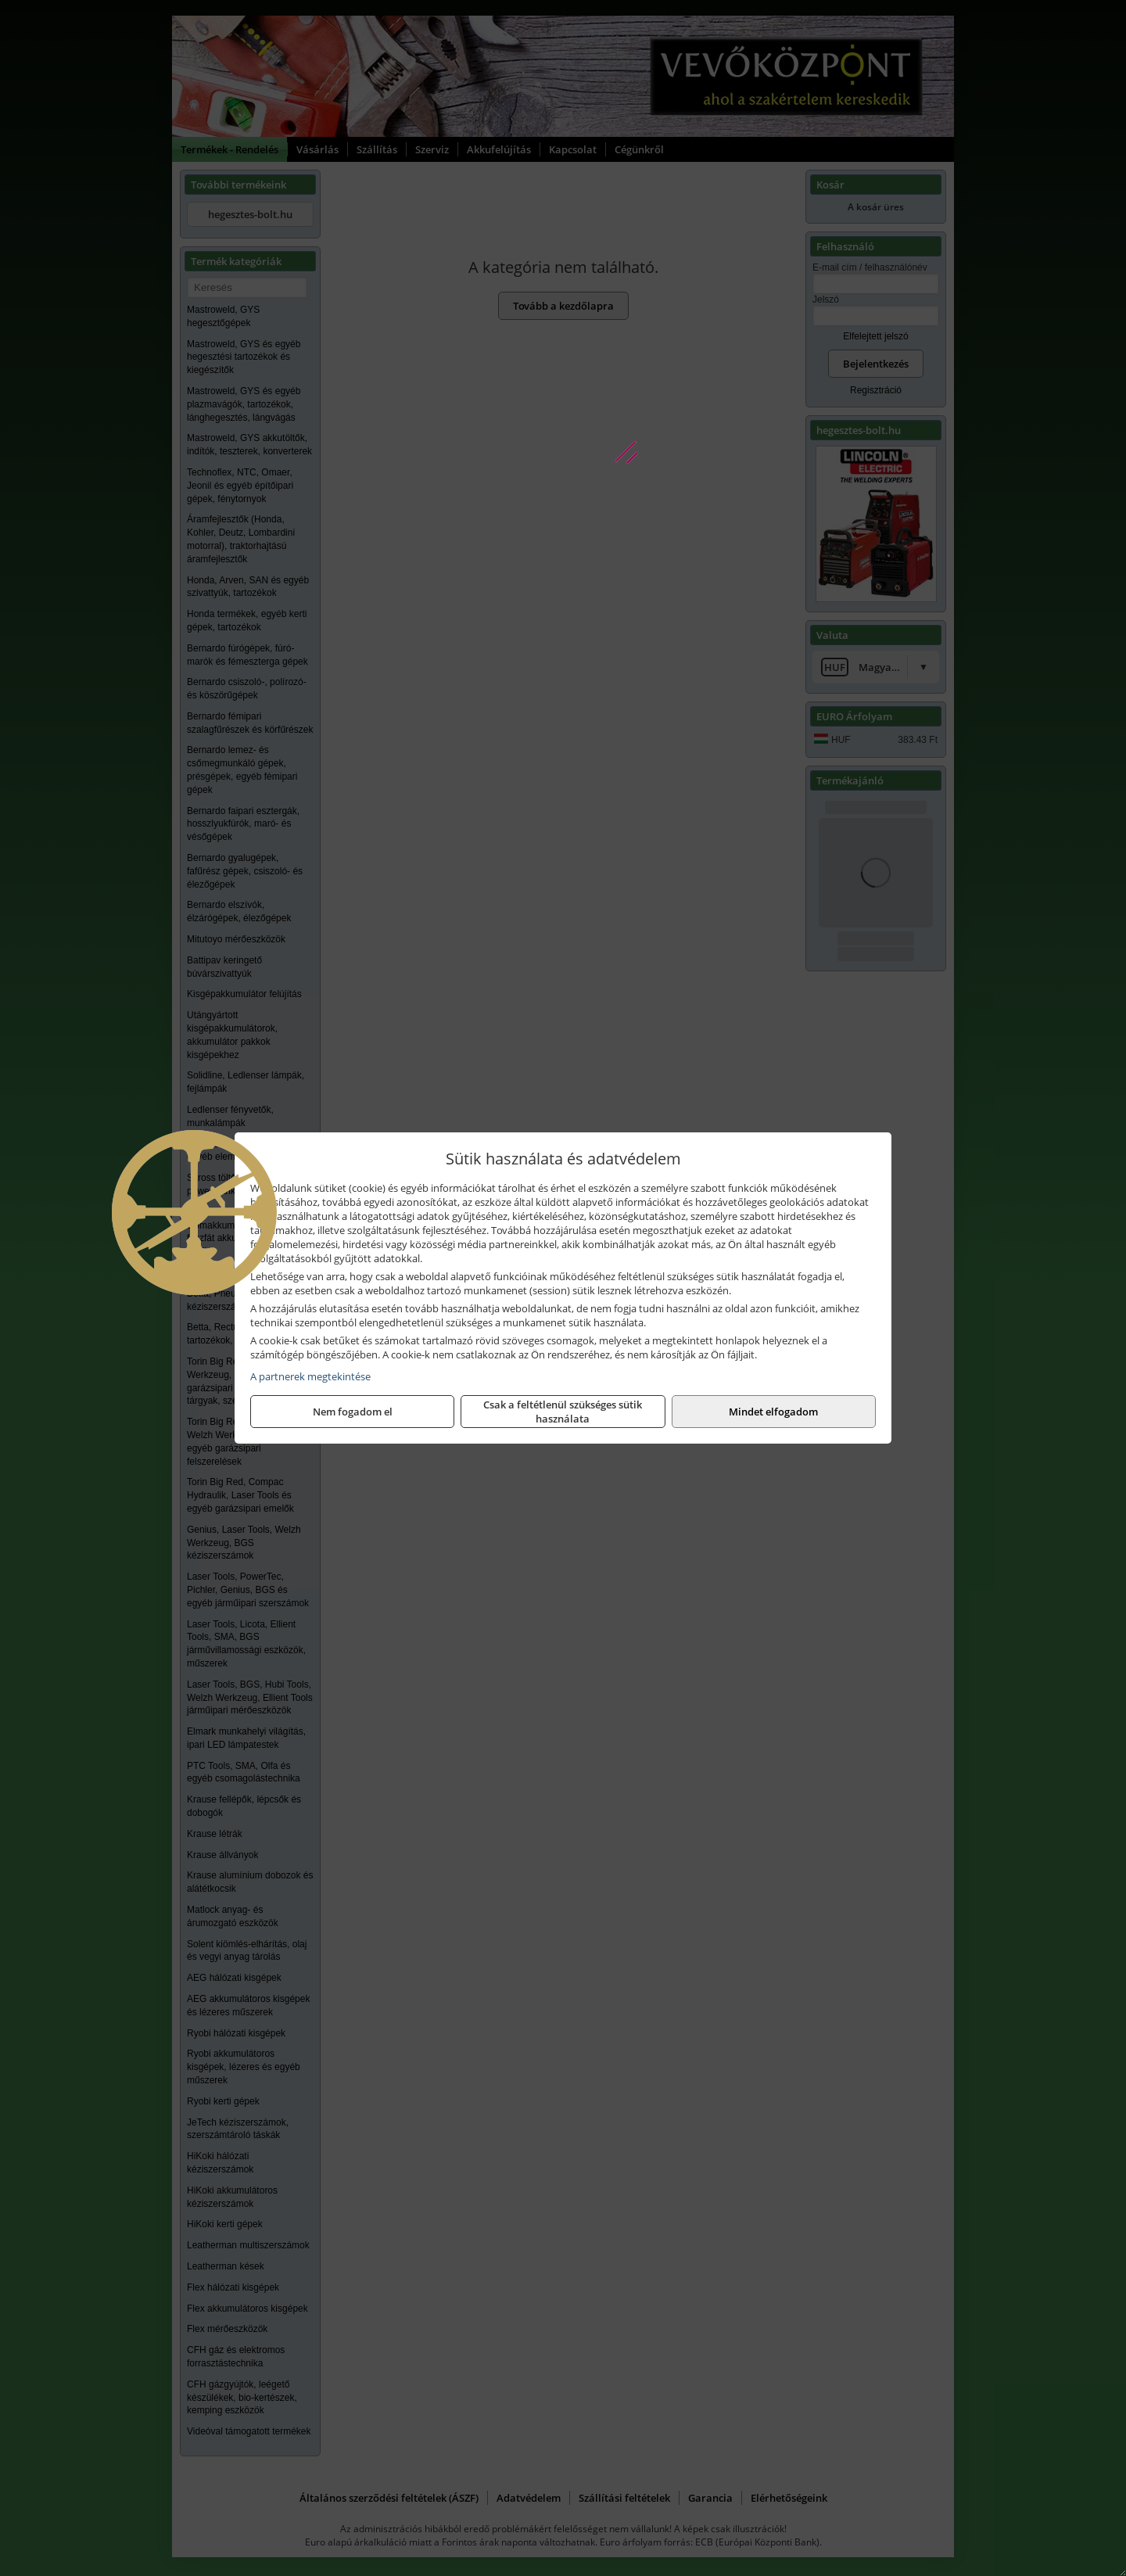 This screenshot has height=2576, width=1126. Describe the element at coordinates (194, 1212) in the screenshot. I see `open Roam Research app` at that location.